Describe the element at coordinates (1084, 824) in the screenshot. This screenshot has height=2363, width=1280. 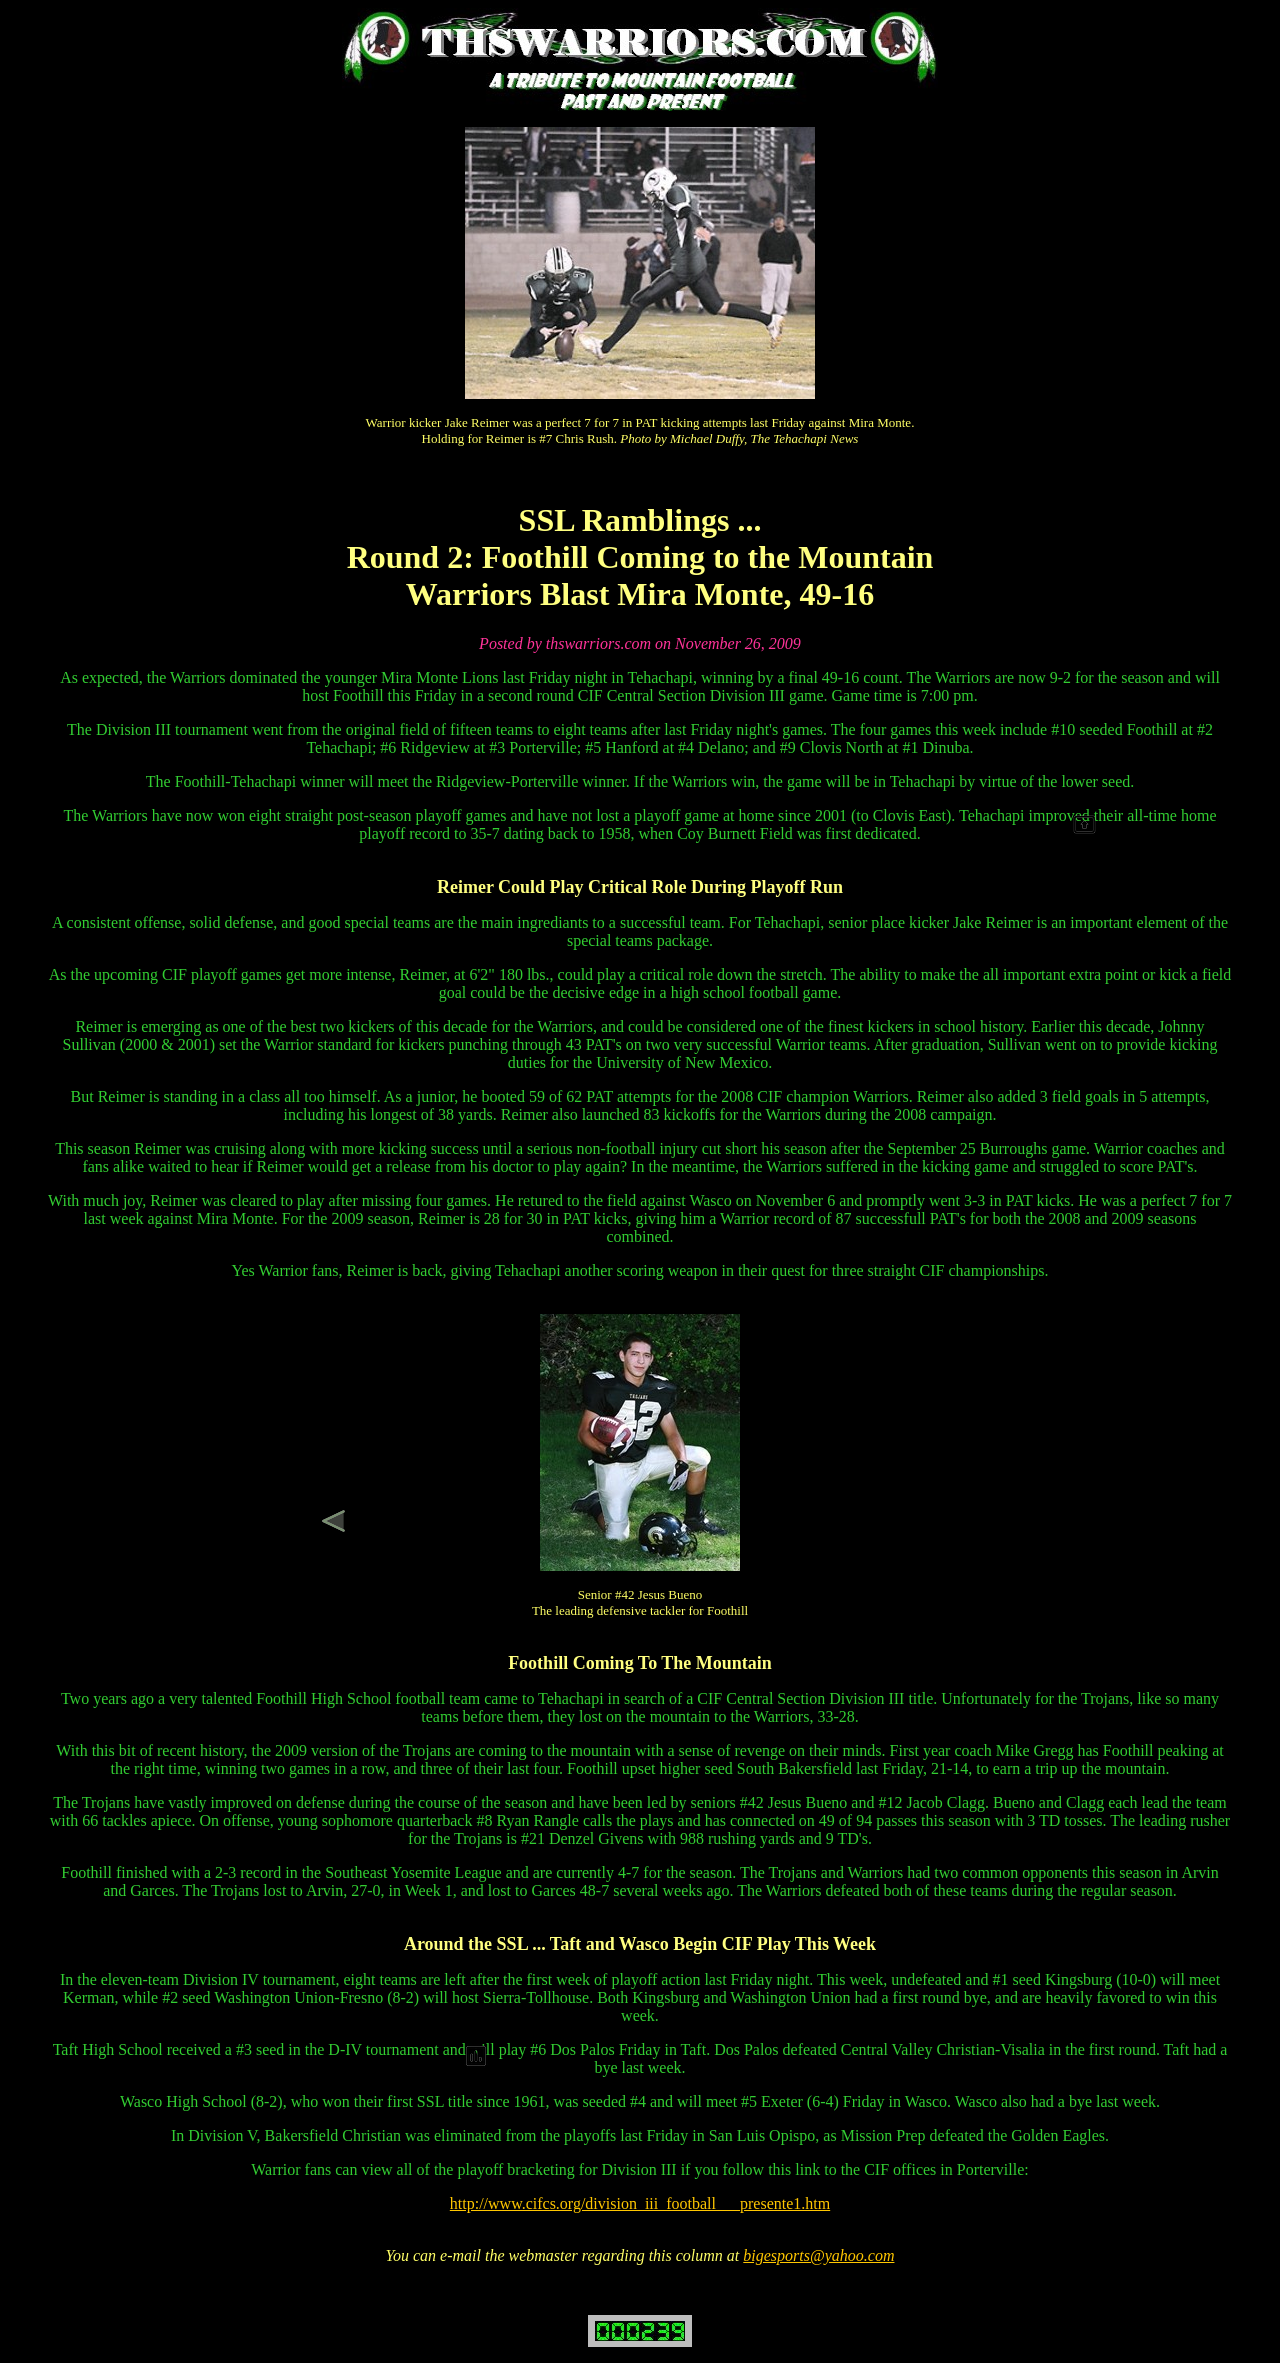
I see `start screen sharing or presentation mode` at that location.